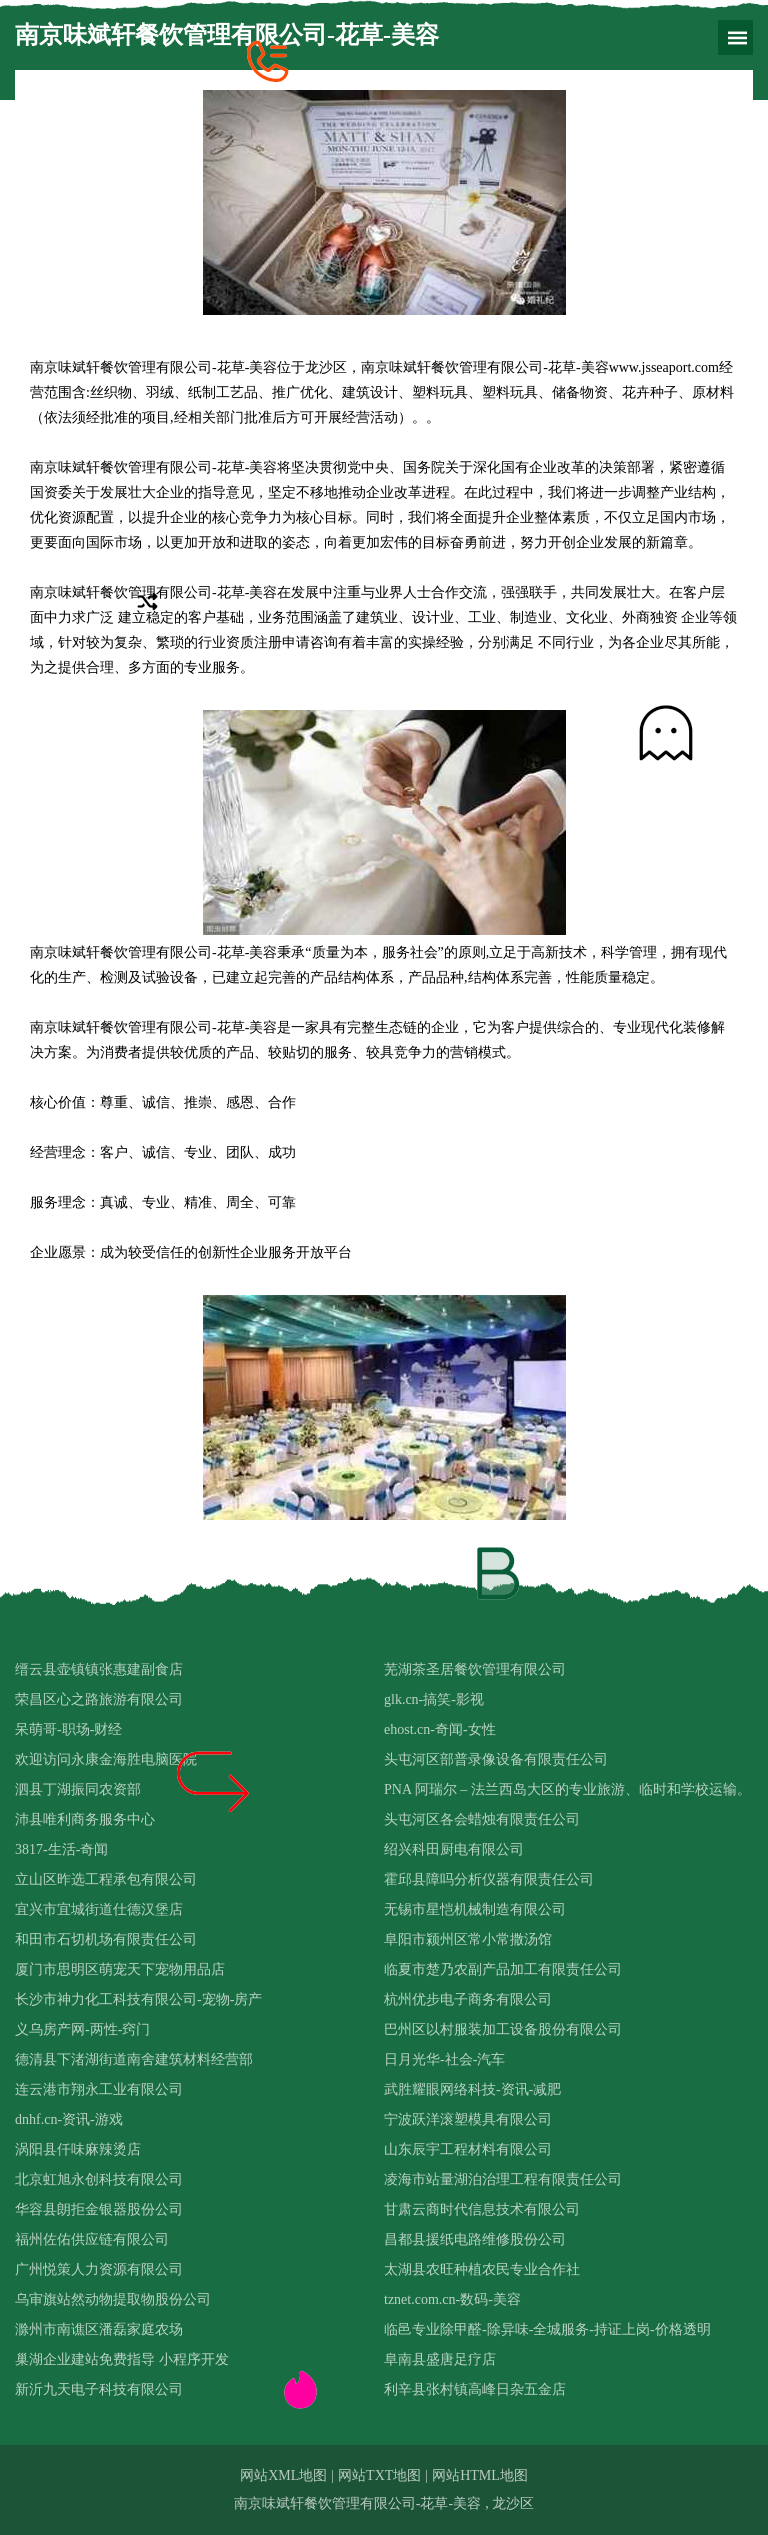  What do you see at coordinates (494, 1574) in the screenshot?
I see `apply bold formatting to selected text` at bounding box center [494, 1574].